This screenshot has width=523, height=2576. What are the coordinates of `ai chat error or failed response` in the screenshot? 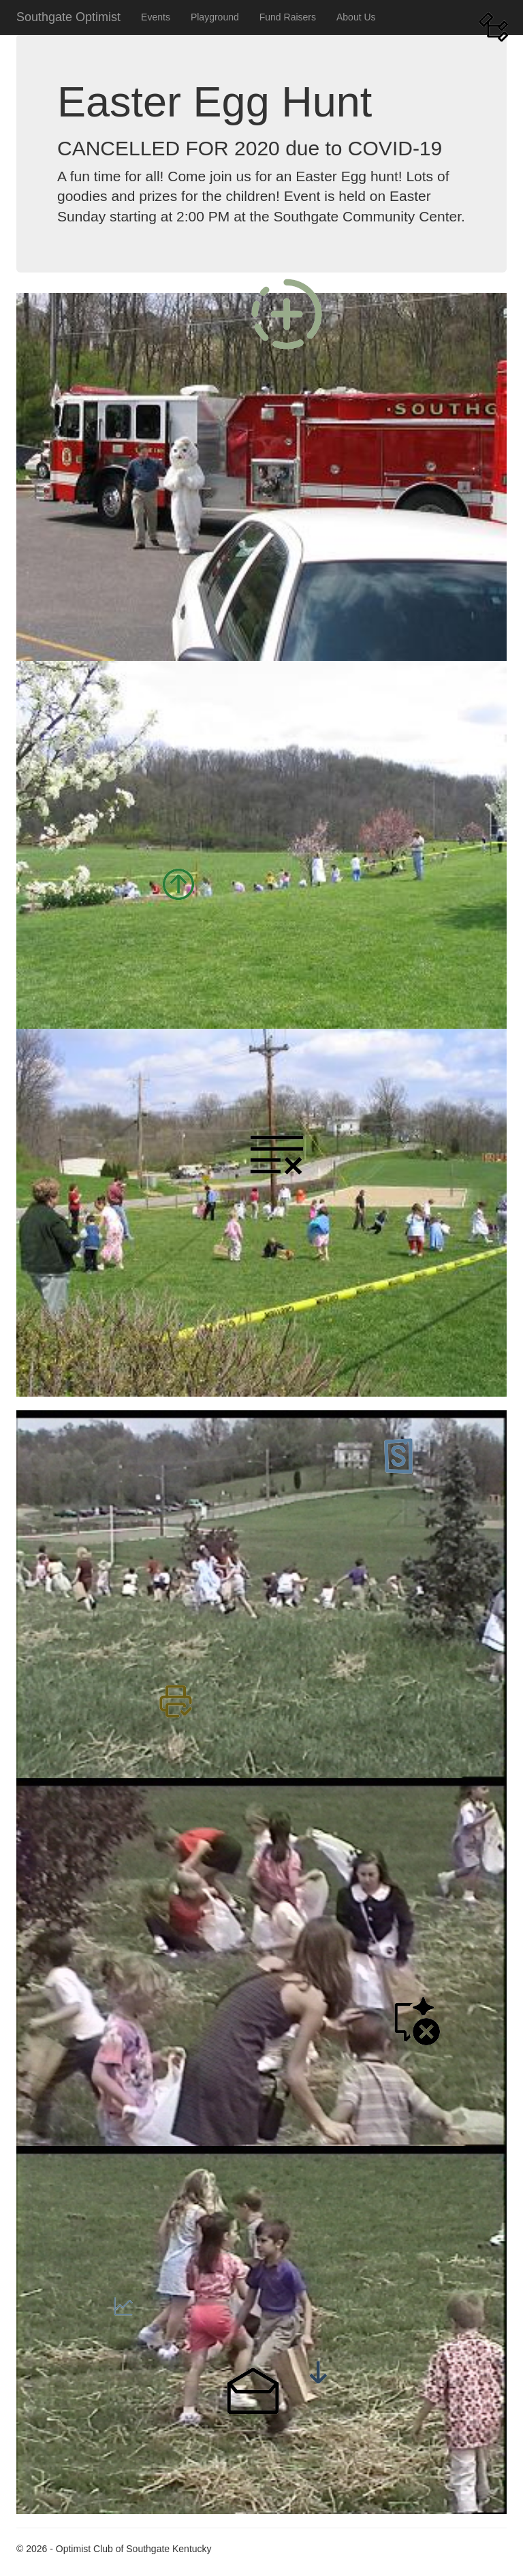 It's located at (415, 2021).